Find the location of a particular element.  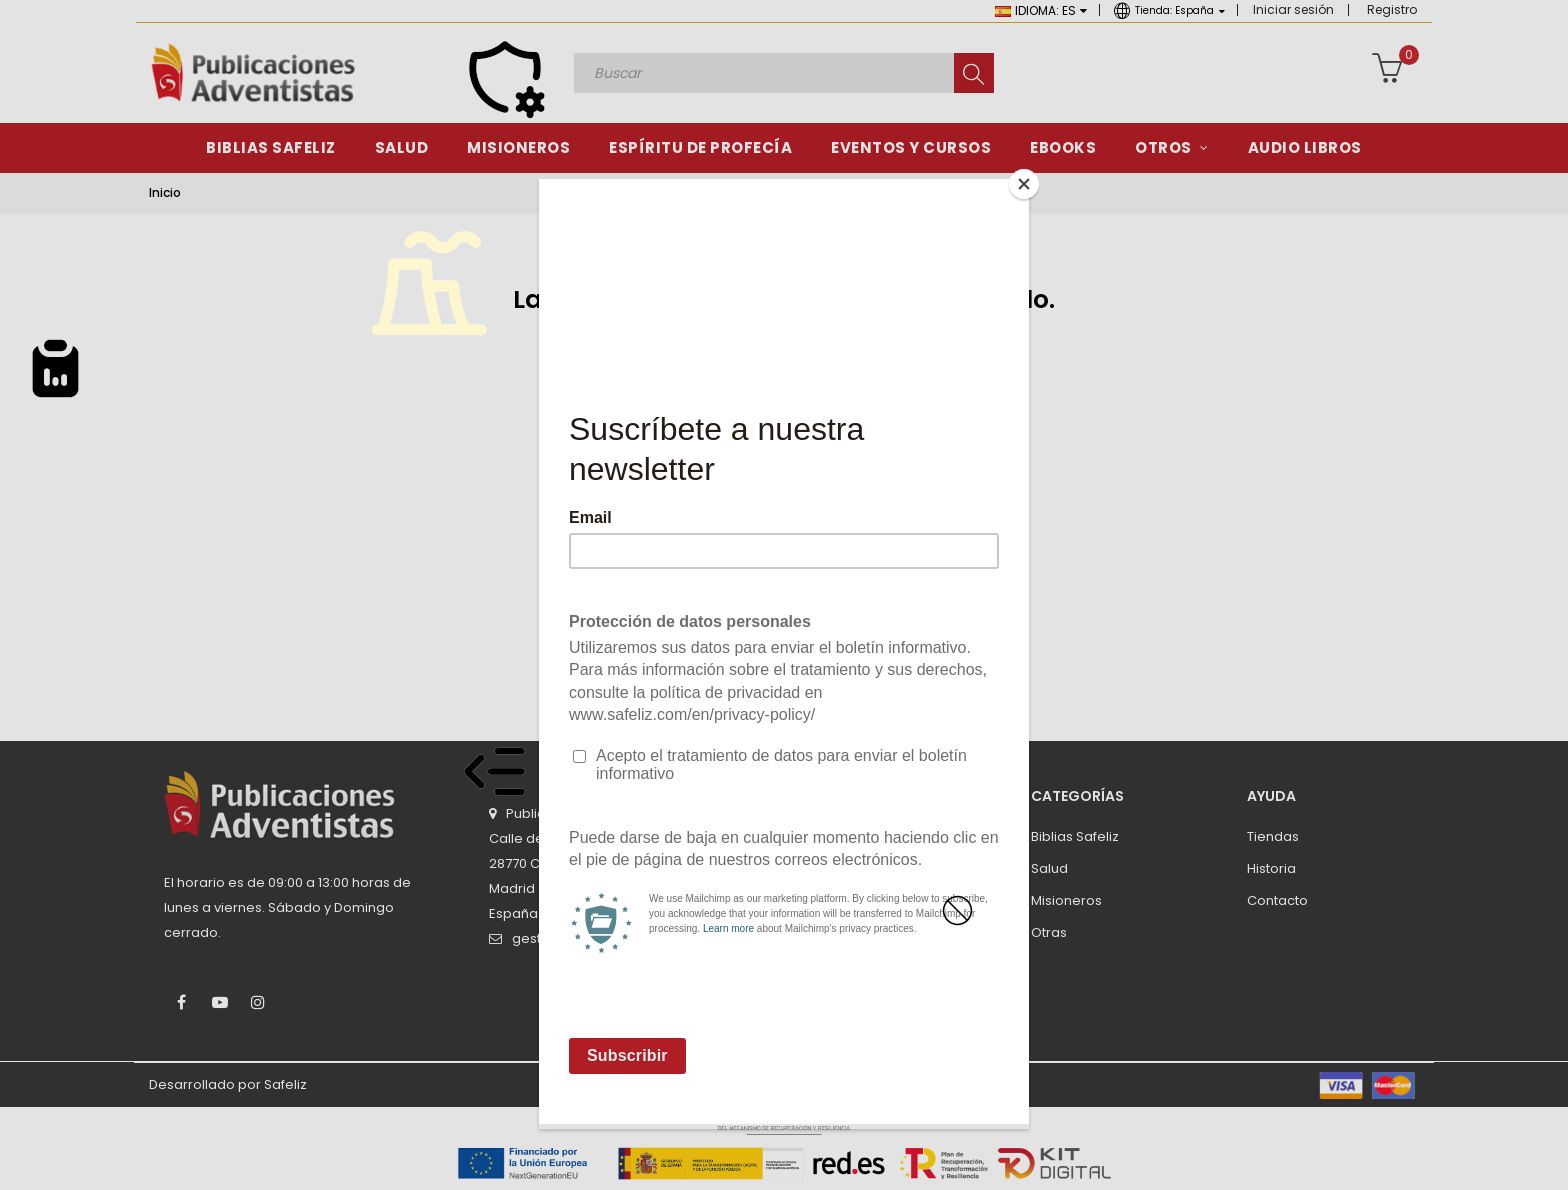

view factory or manufacturing facilities is located at coordinates (426, 280).